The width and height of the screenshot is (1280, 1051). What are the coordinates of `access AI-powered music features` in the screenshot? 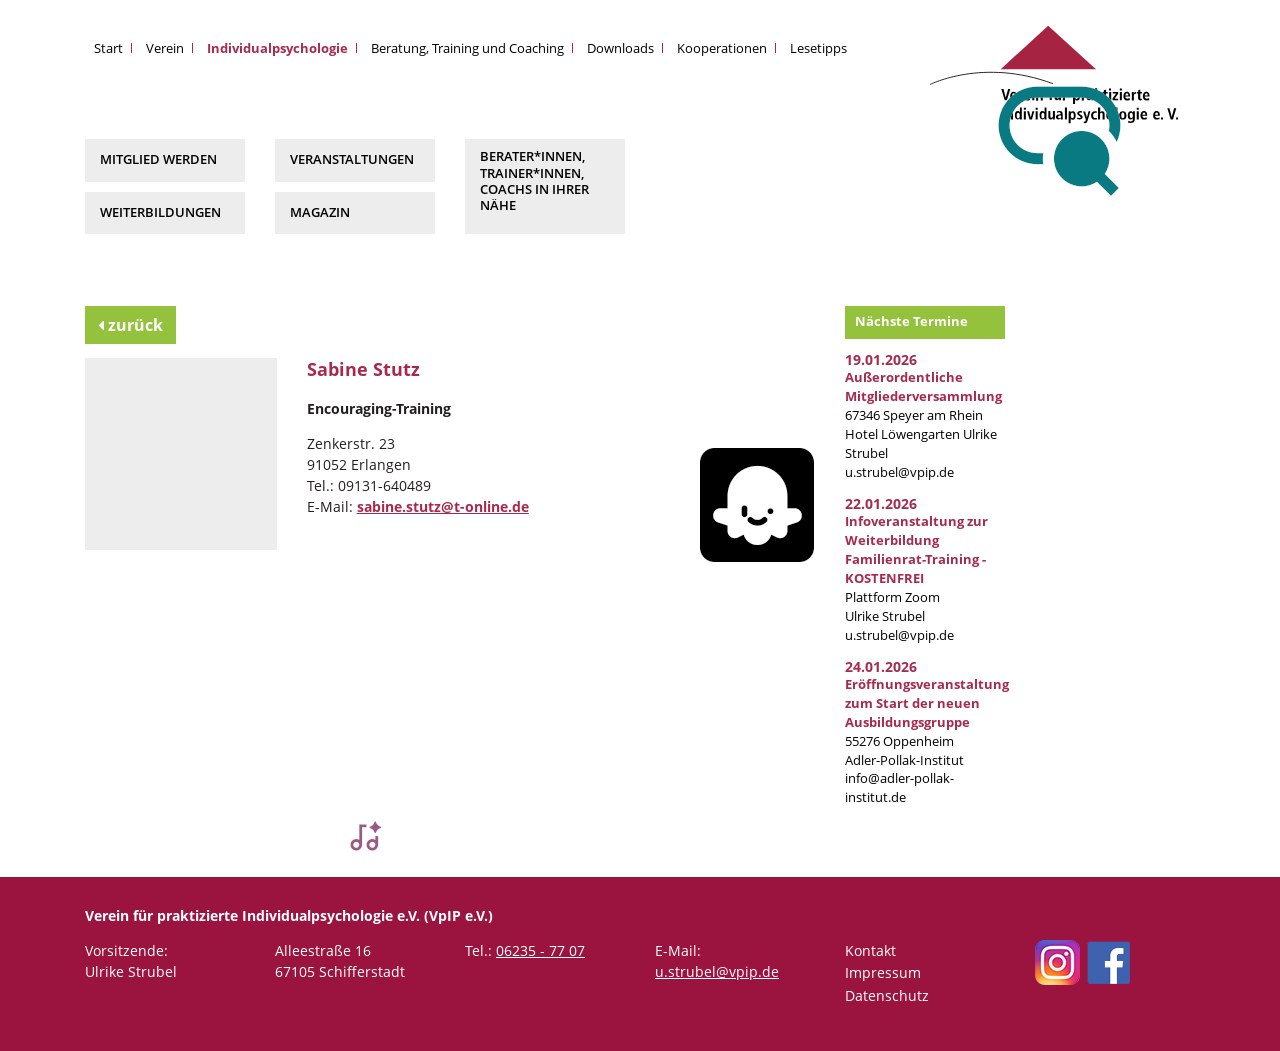 It's located at (366, 837).